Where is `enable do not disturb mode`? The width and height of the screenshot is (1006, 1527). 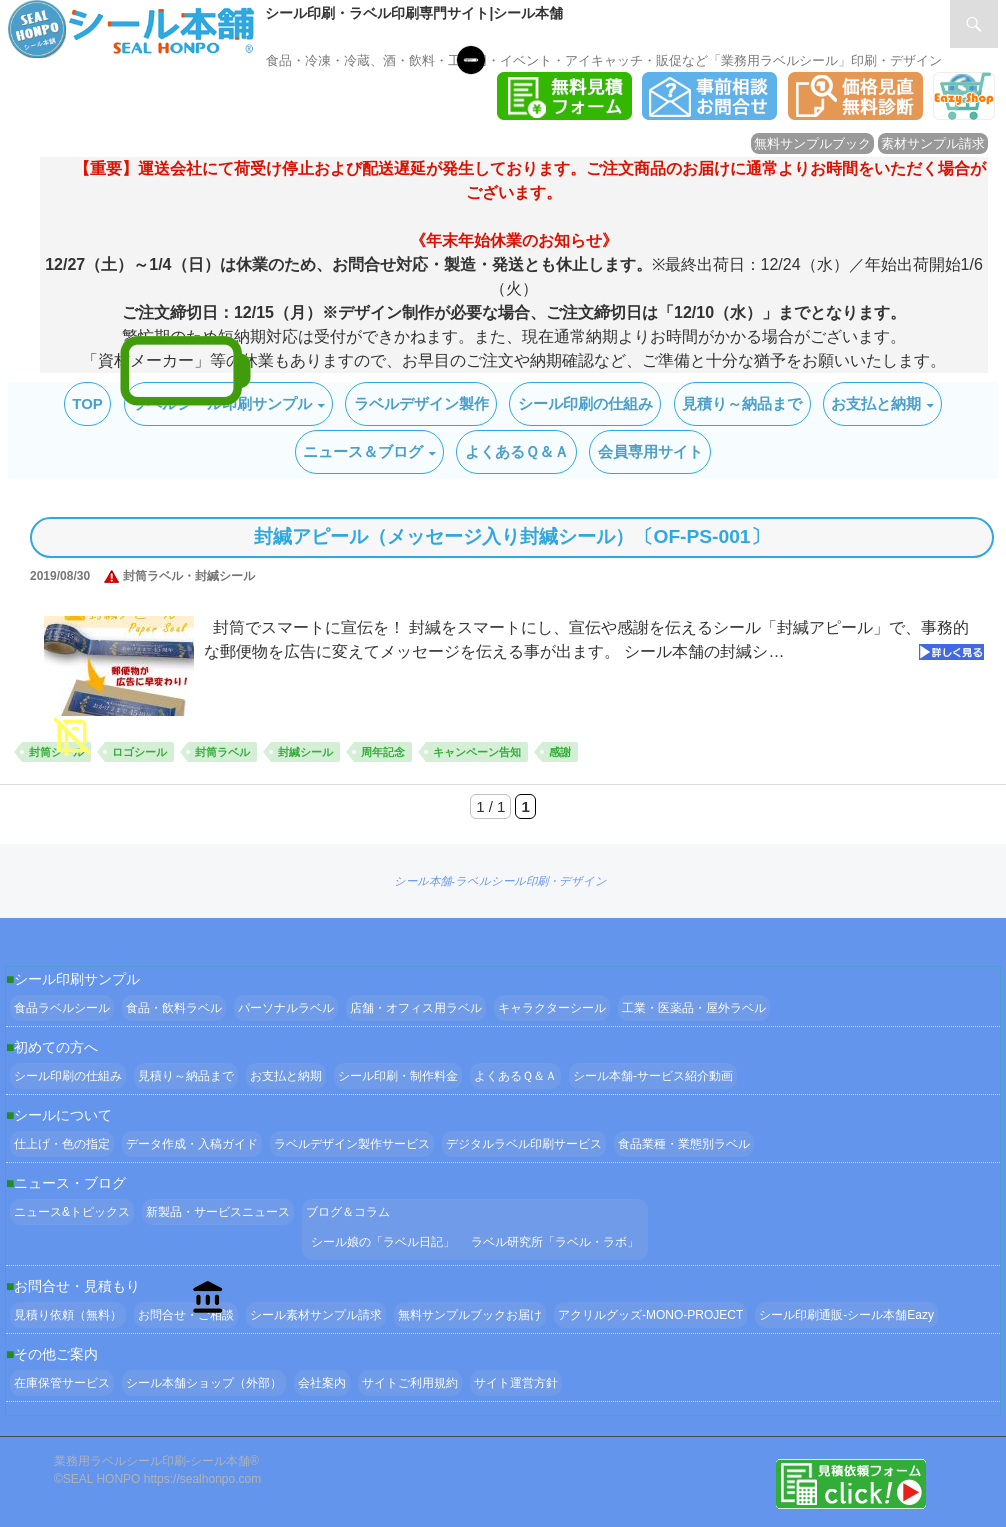 enable do not disturb mode is located at coordinates (471, 60).